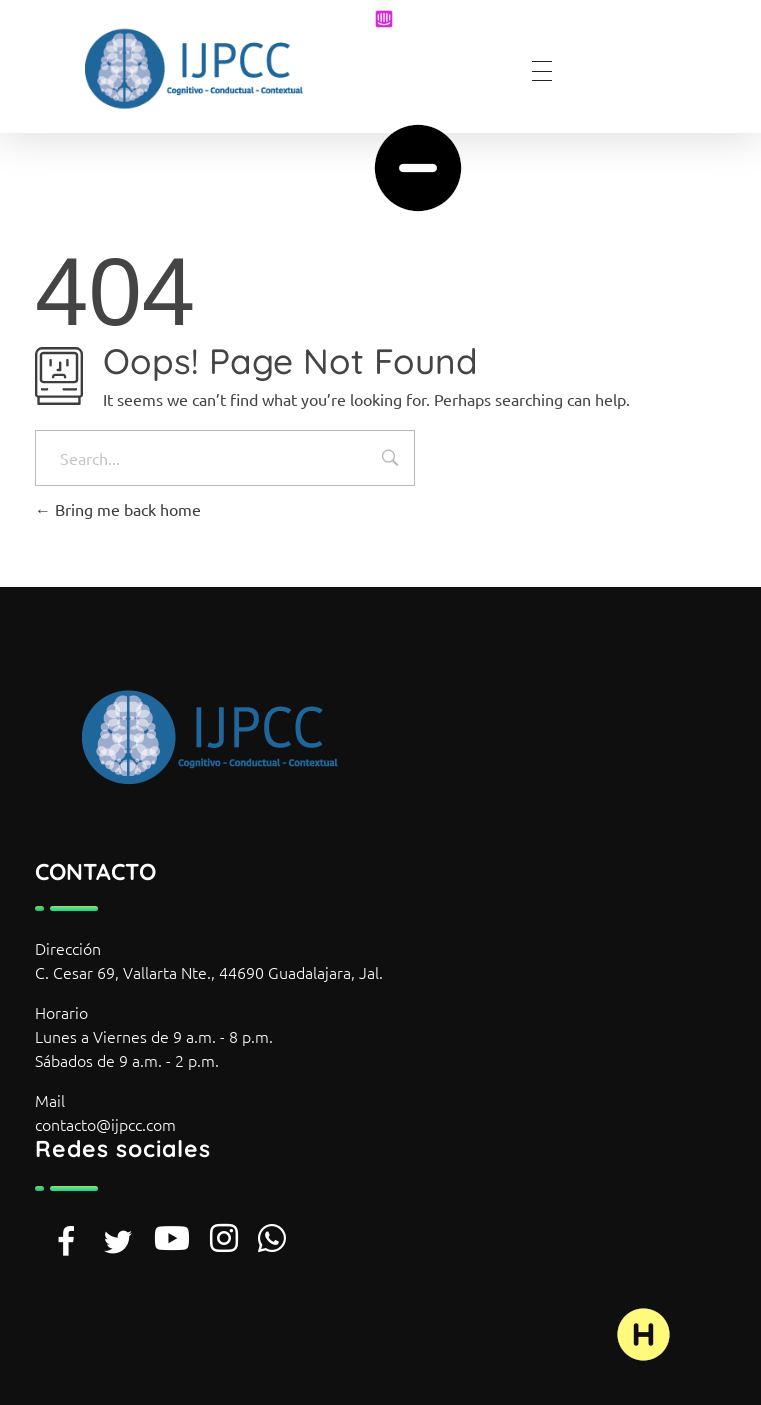  I want to click on remove an item from a list, so click(418, 168).